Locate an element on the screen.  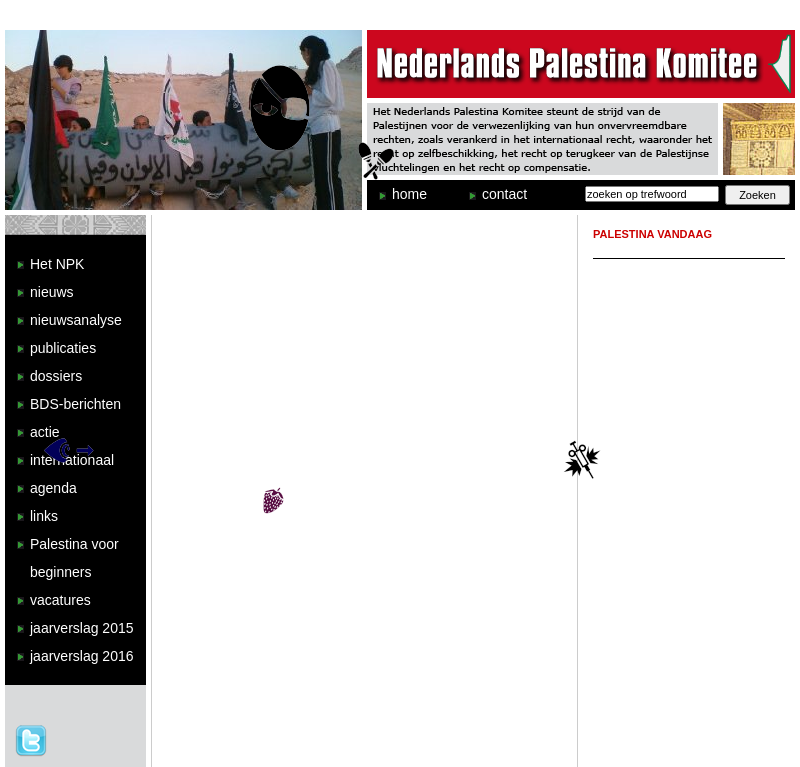
select pirate or rogue character class is located at coordinates (280, 108).